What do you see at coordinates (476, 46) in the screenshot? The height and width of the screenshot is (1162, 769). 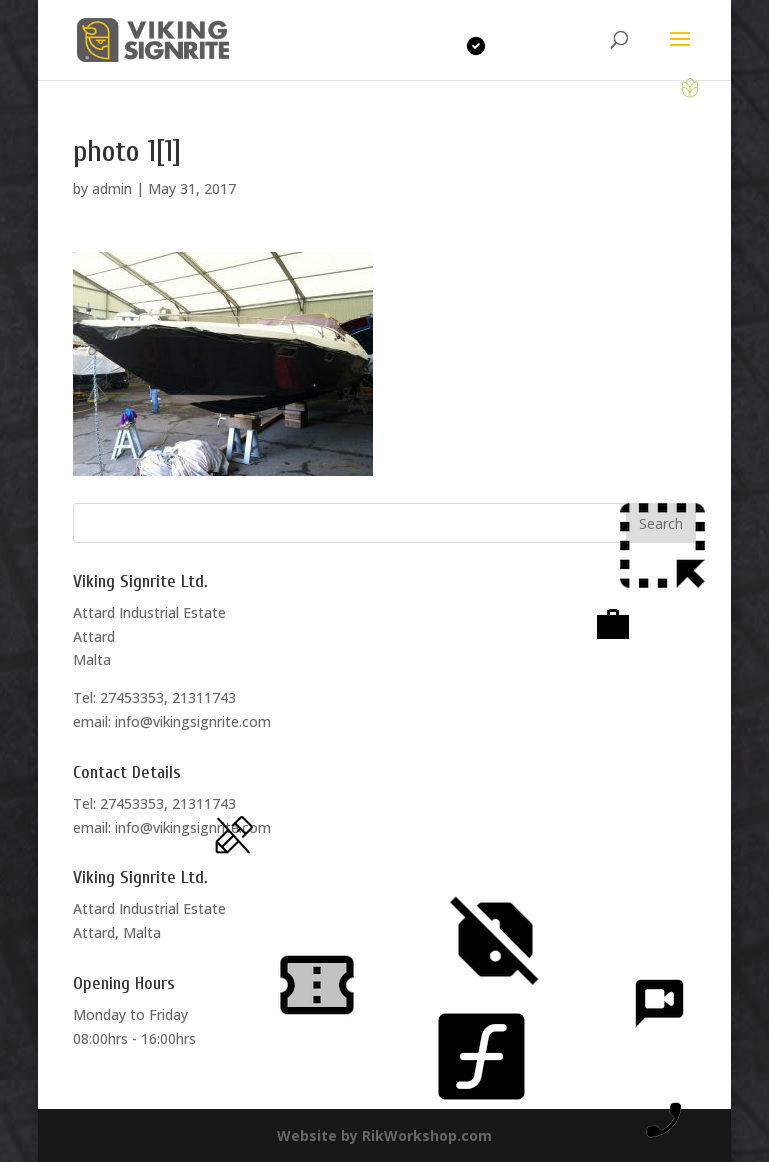 I see `indicates a completed or successful action` at bounding box center [476, 46].